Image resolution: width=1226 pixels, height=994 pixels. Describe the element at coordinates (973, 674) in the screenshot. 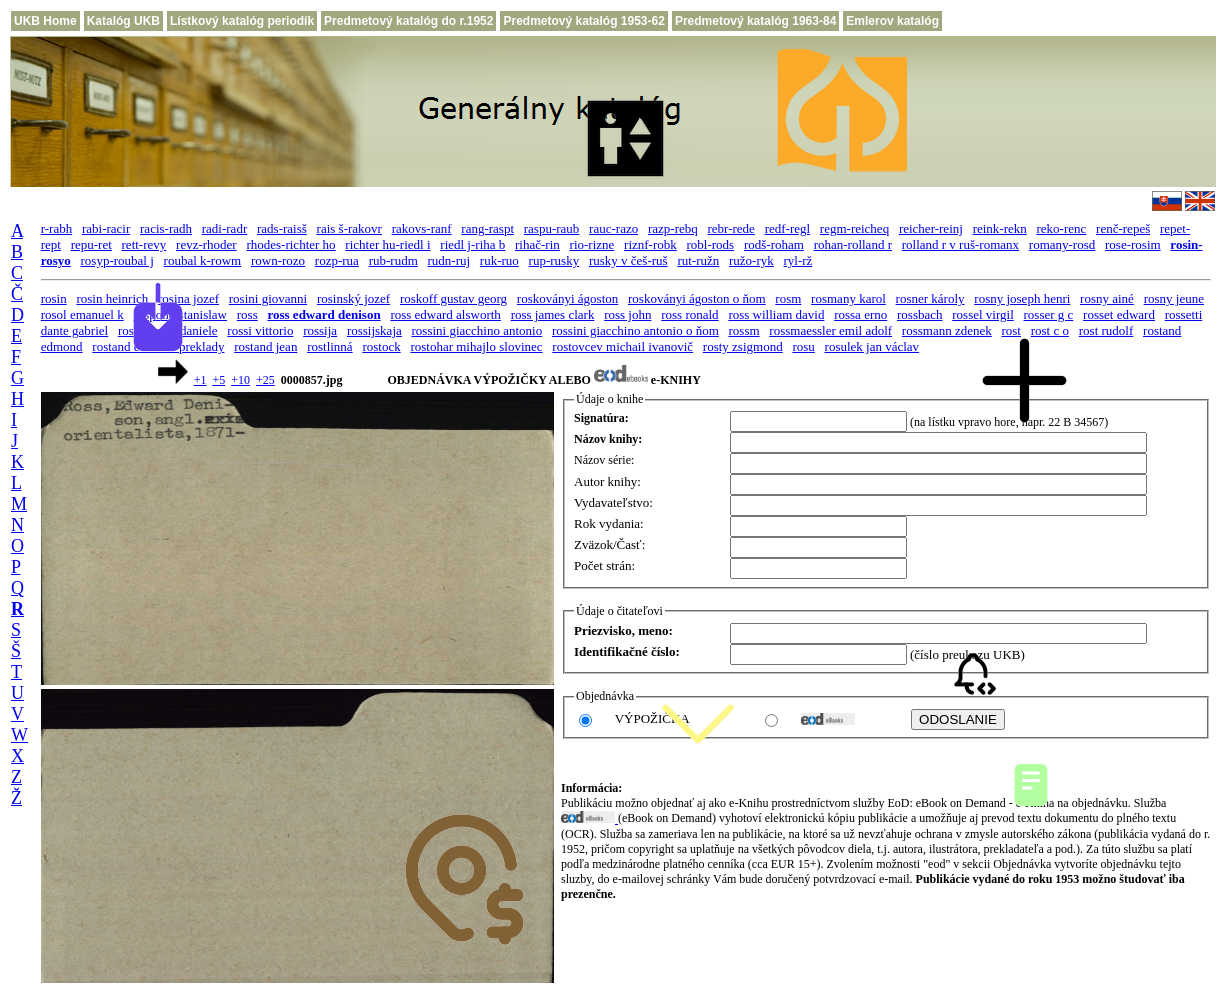

I see `configure notification settings via code` at that location.